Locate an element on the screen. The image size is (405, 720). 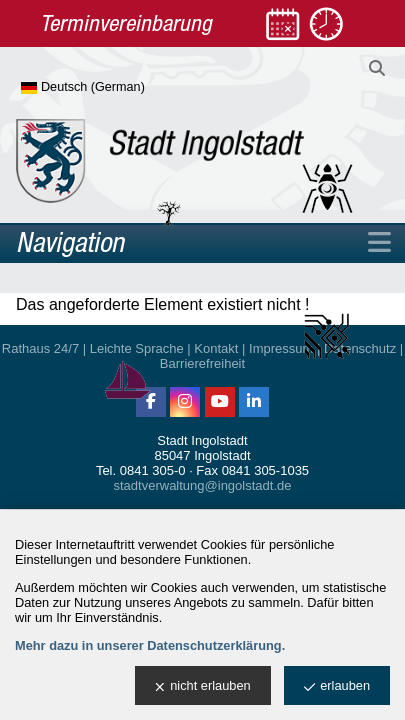
indicates a spider or arachnid creature in game is located at coordinates (327, 188).